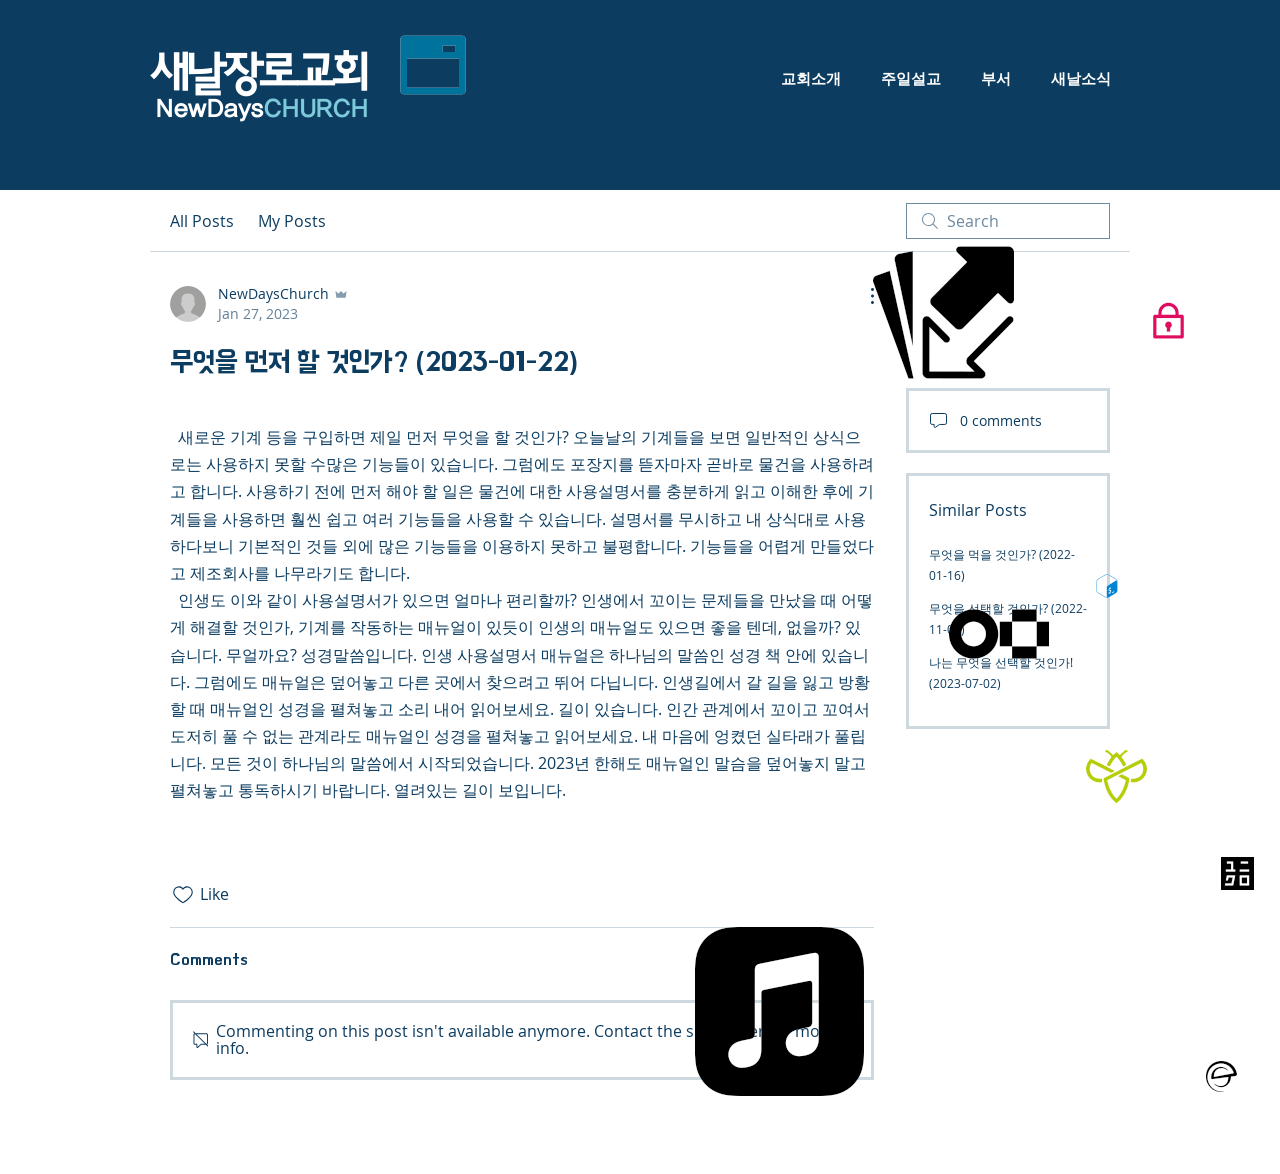 The width and height of the screenshot is (1280, 1174). I want to click on intigriti bug bounty platform logo, so click(1116, 776).